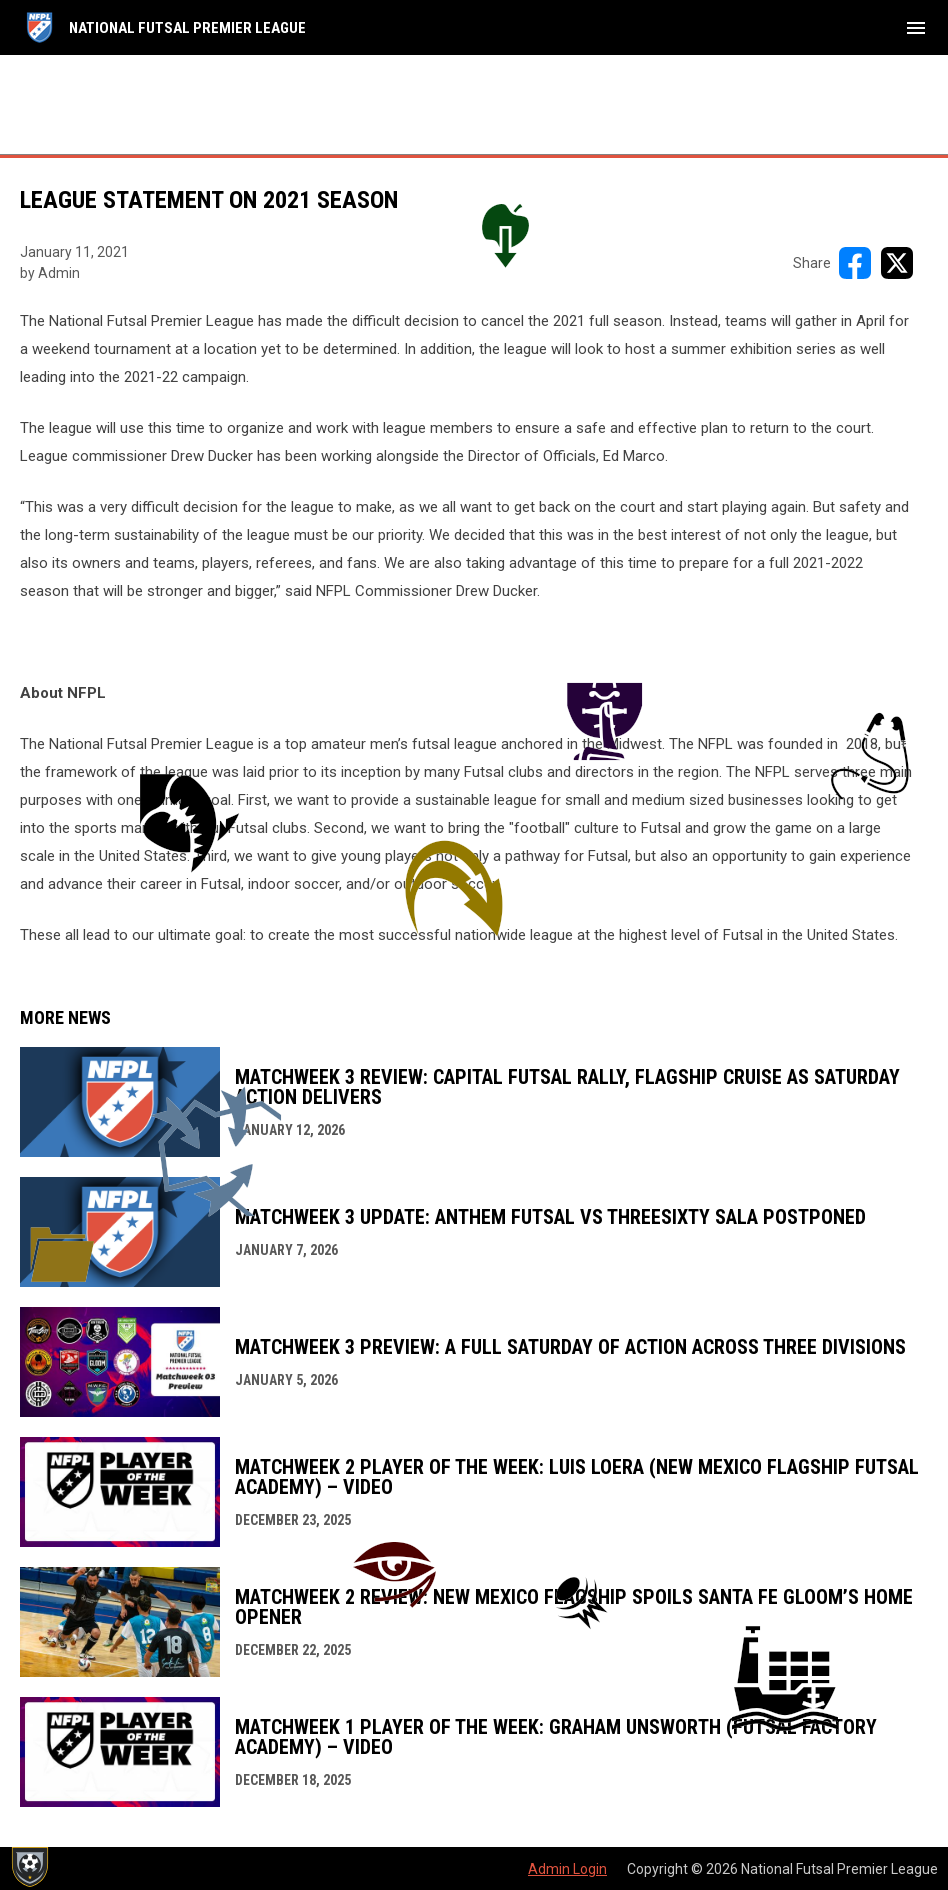 The width and height of the screenshot is (948, 1890). Describe the element at coordinates (505, 235) in the screenshot. I see `indicates gravitational force or physics simulation` at that location.